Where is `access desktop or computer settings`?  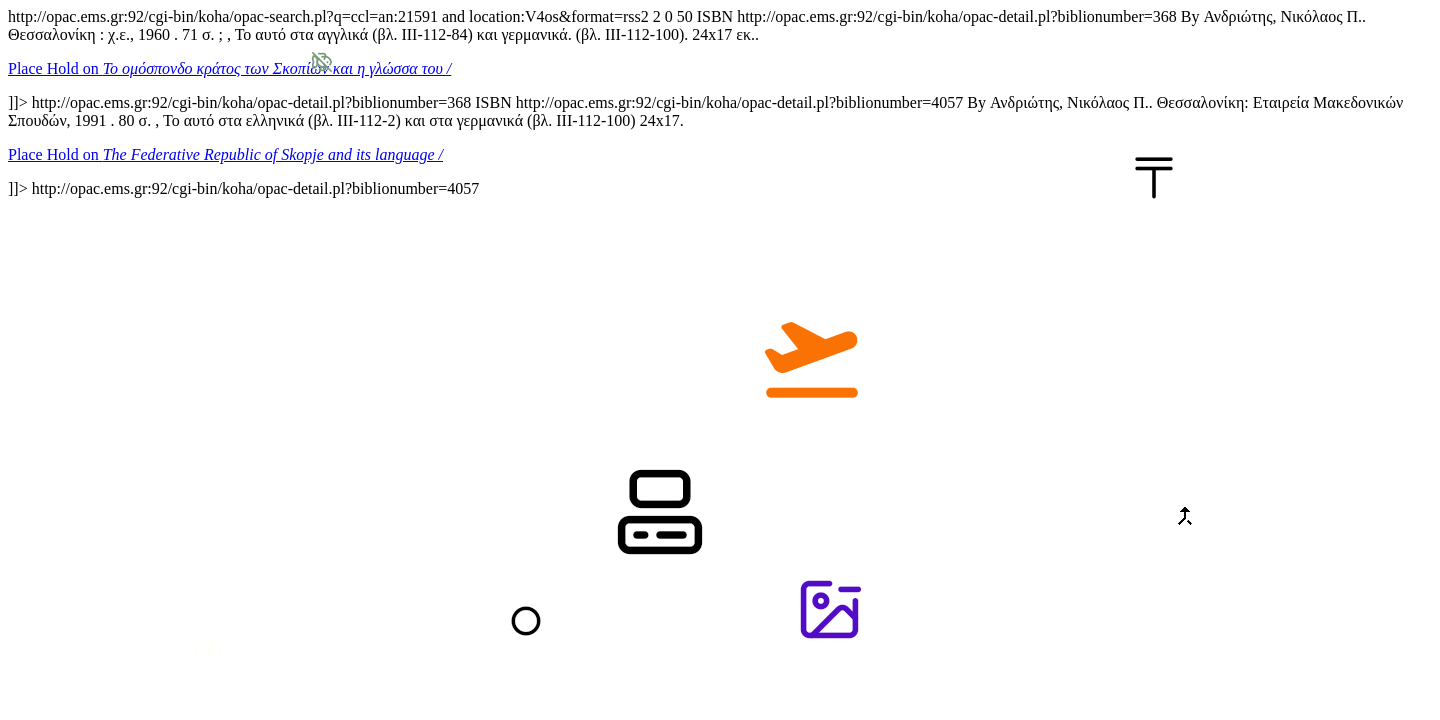
access desktop or computer settings is located at coordinates (660, 512).